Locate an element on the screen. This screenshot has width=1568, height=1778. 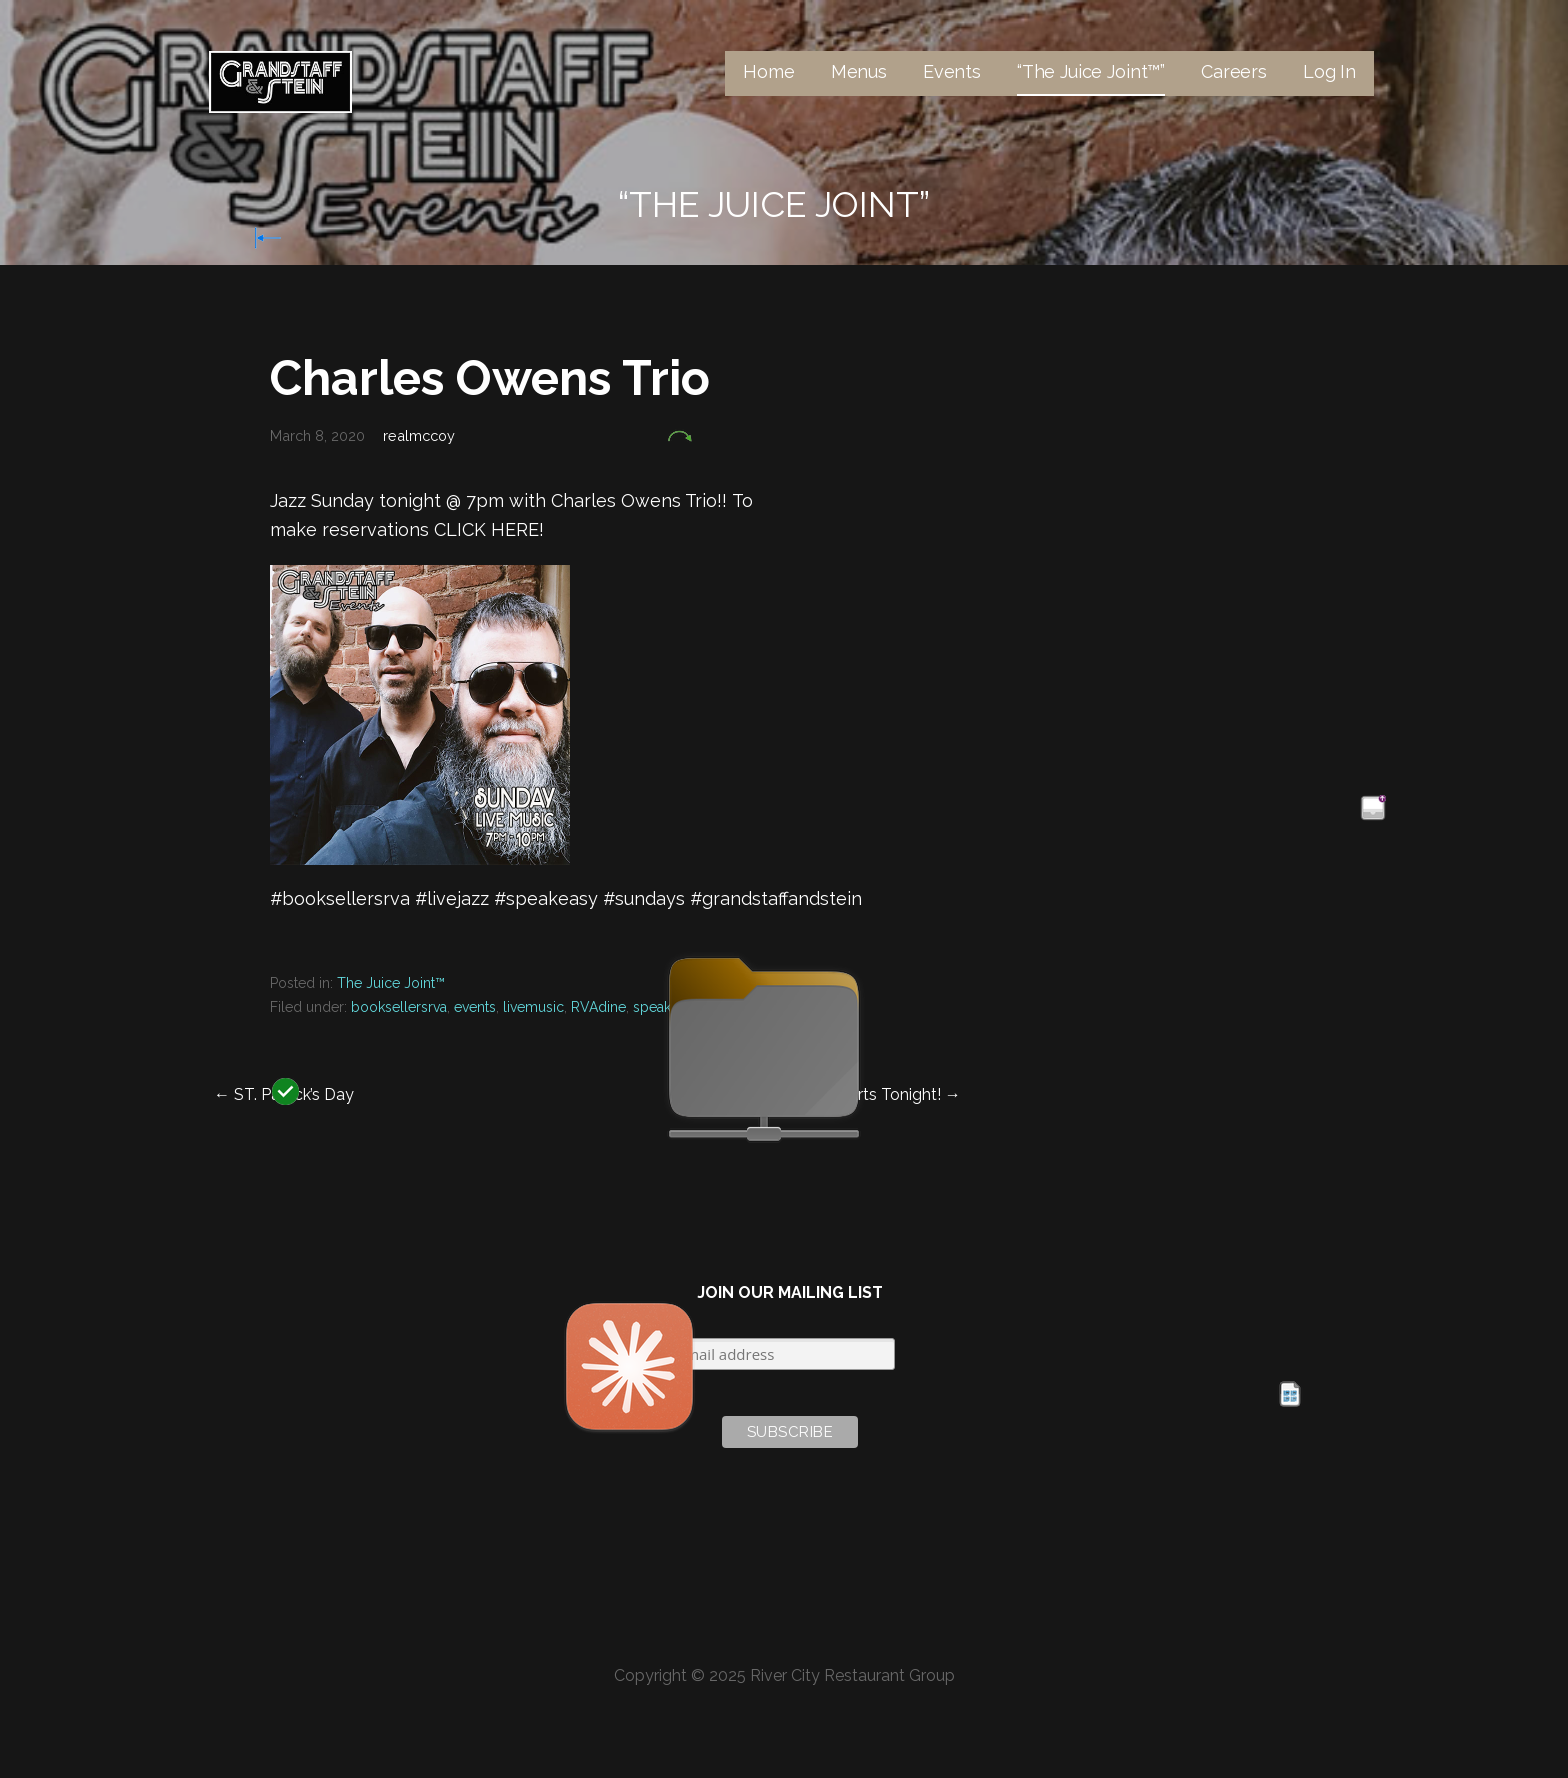
confirm or accept an action is located at coordinates (285, 1091).